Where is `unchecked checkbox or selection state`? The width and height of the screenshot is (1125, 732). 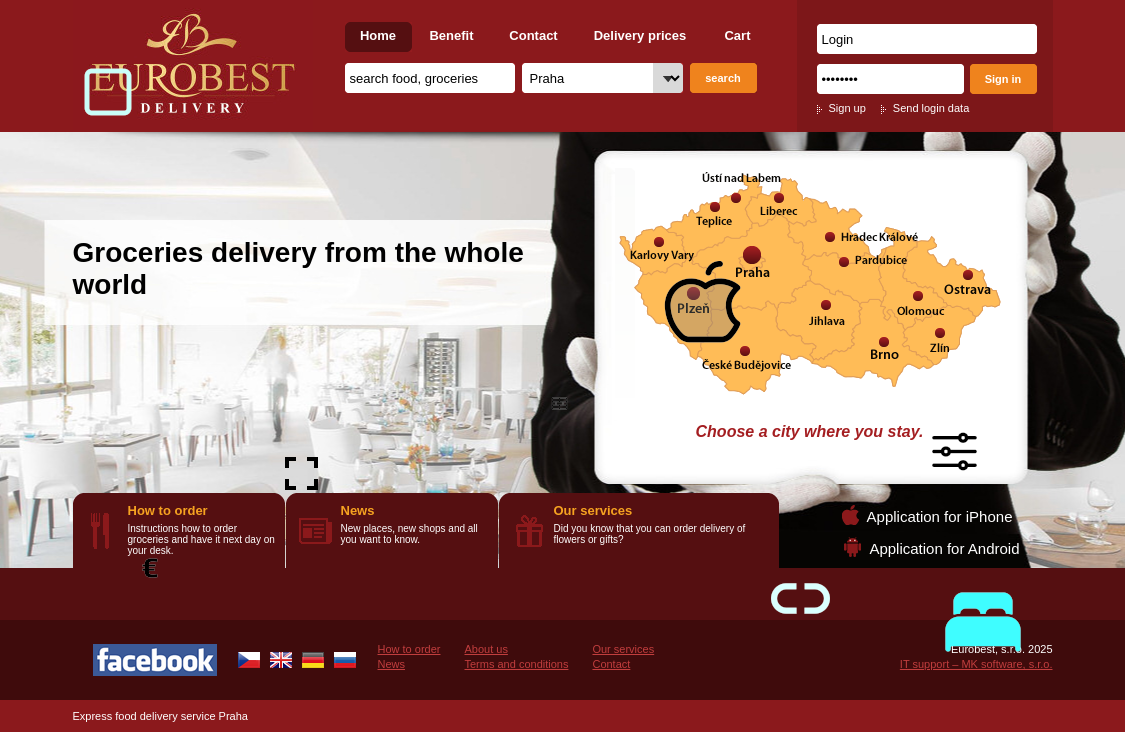
unchecked checkbox or selection state is located at coordinates (108, 92).